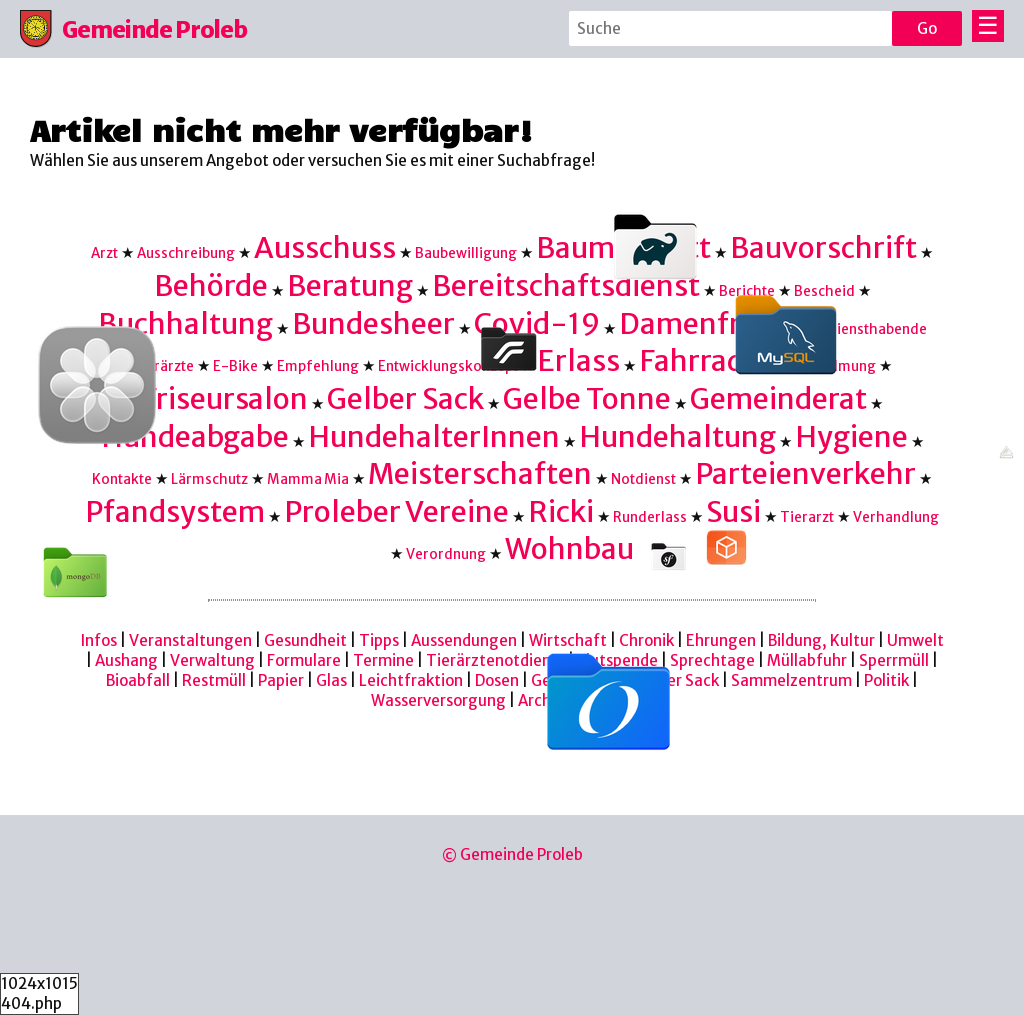 This screenshot has height=1015, width=1024. Describe the element at coordinates (668, 557) in the screenshot. I see `open symfony project folder` at that location.